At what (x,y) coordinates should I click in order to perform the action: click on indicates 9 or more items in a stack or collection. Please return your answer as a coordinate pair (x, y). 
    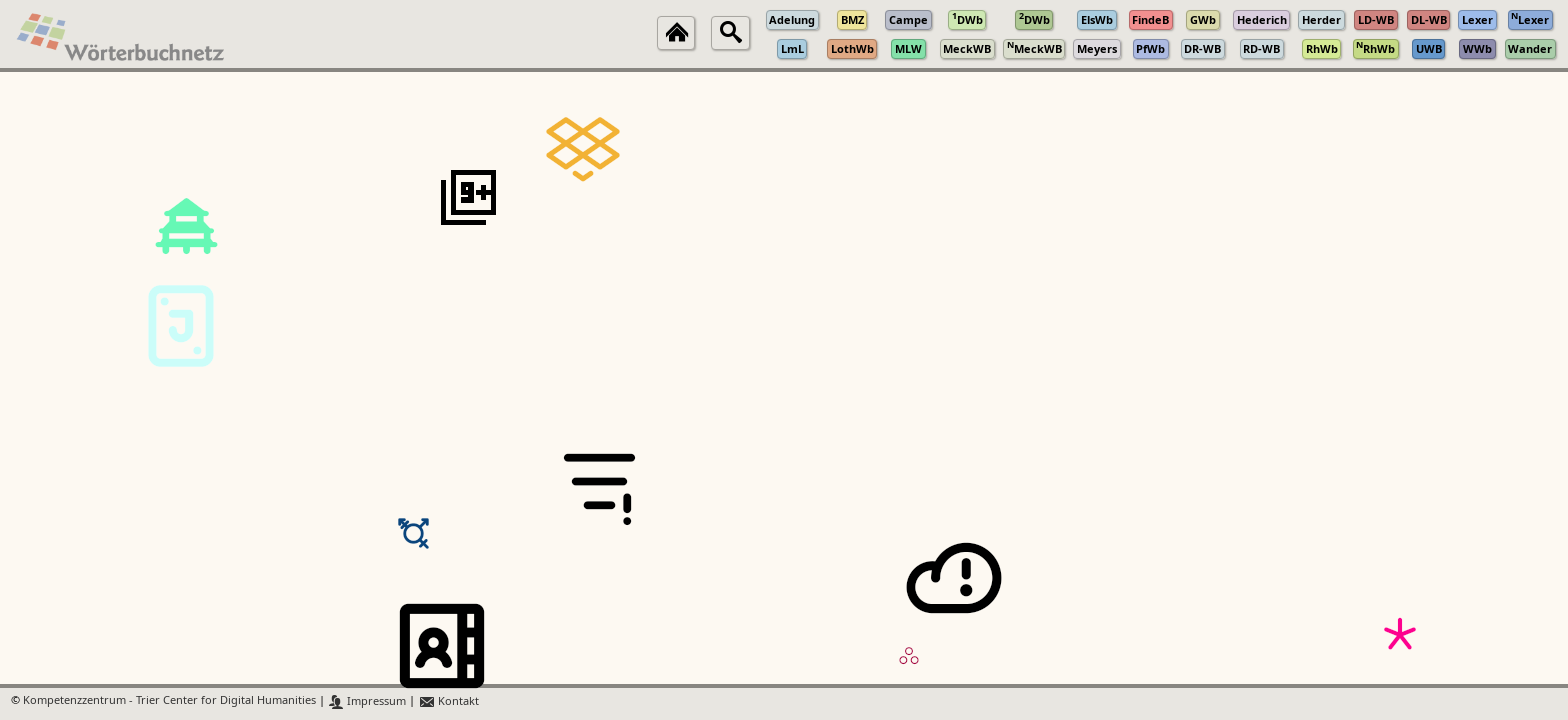
    Looking at the image, I should click on (468, 197).